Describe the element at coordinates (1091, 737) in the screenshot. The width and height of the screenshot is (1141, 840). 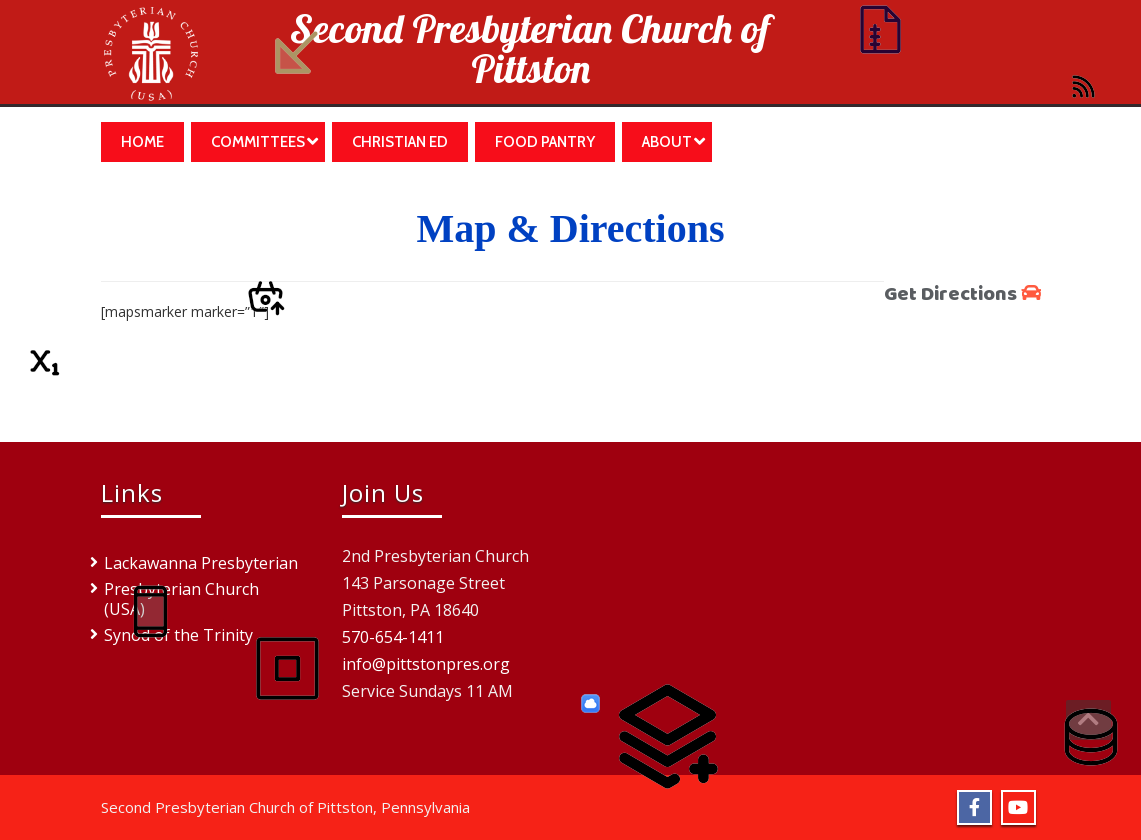
I see `access database or data storage` at that location.